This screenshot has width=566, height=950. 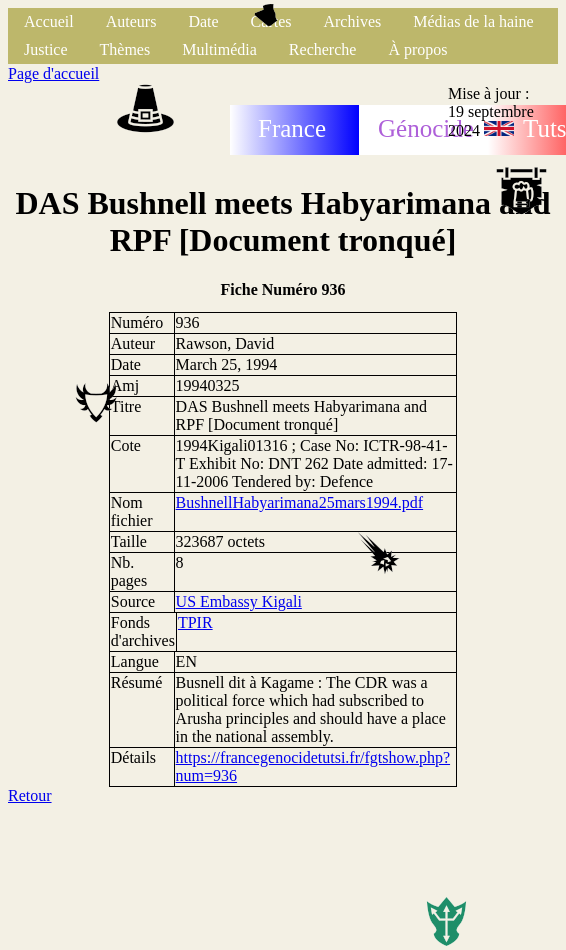 What do you see at coordinates (145, 108) in the screenshot?
I see `thanksgiving-themed content or seasonal event` at bounding box center [145, 108].